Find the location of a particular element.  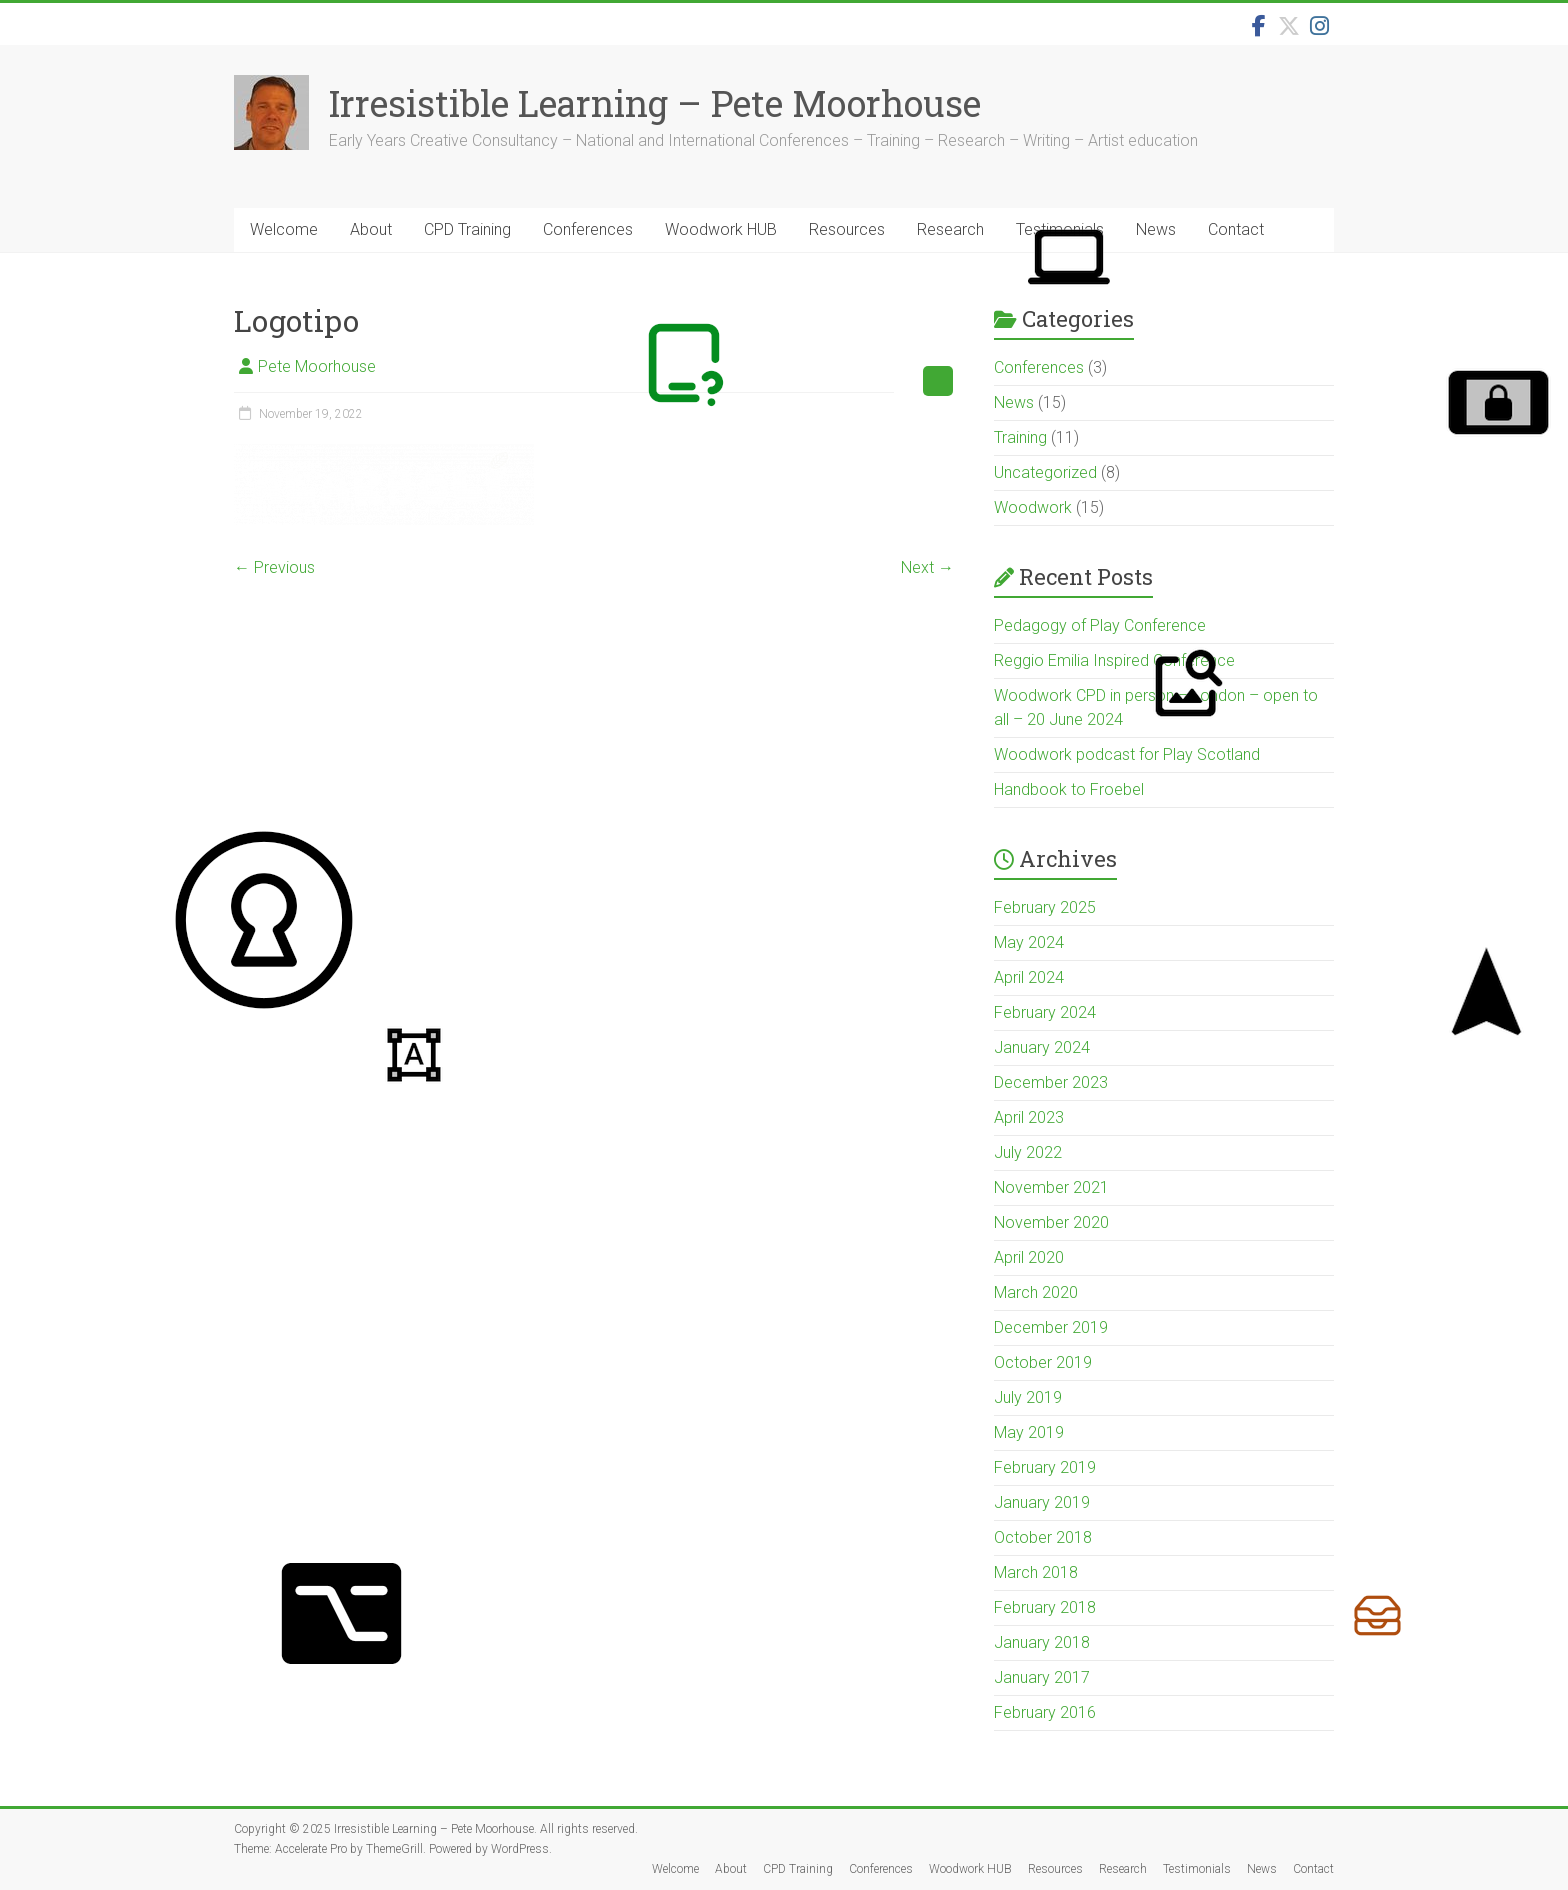

start navigation to destination is located at coordinates (1486, 993).